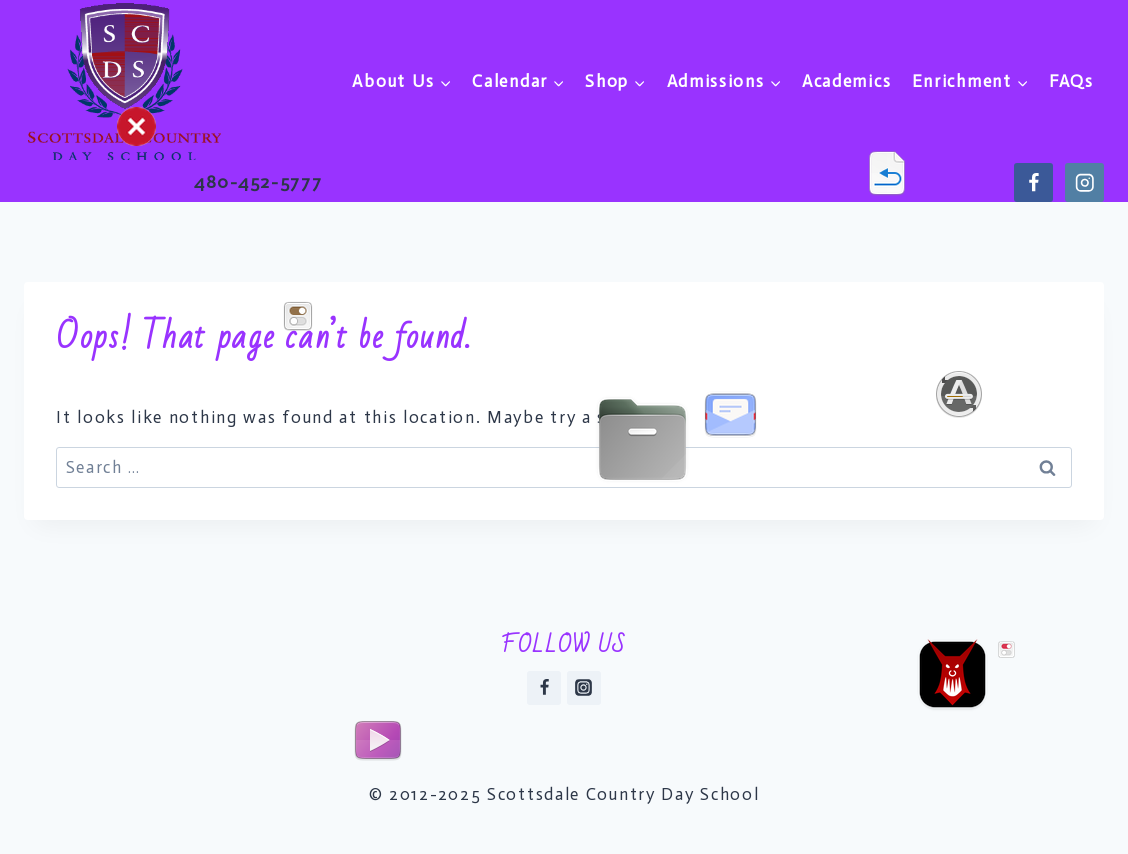  Describe the element at coordinates (298, 316) in the screenshot. I see `open unity tweak tool settings` at that location.